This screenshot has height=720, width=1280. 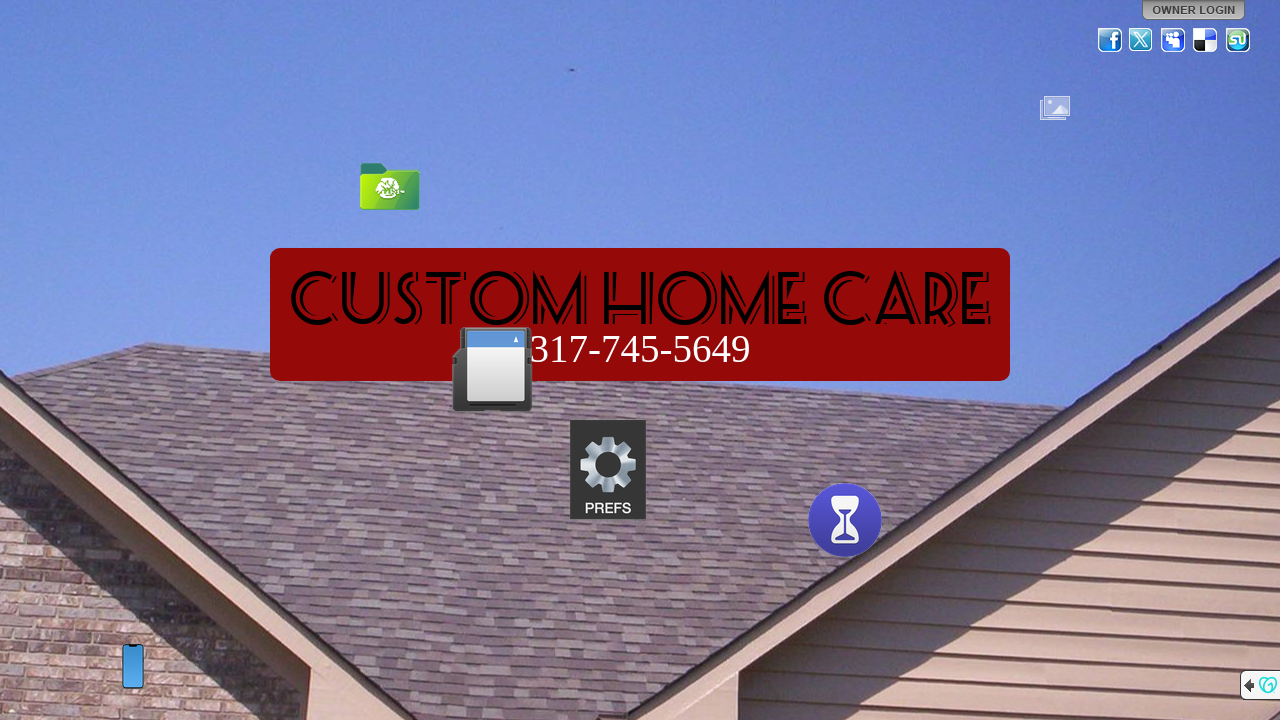 What do you see at coordinates (133, 667) in the screenshot?
I see `iPhone 13 Pro device icon` at bounding box center [133, 667].